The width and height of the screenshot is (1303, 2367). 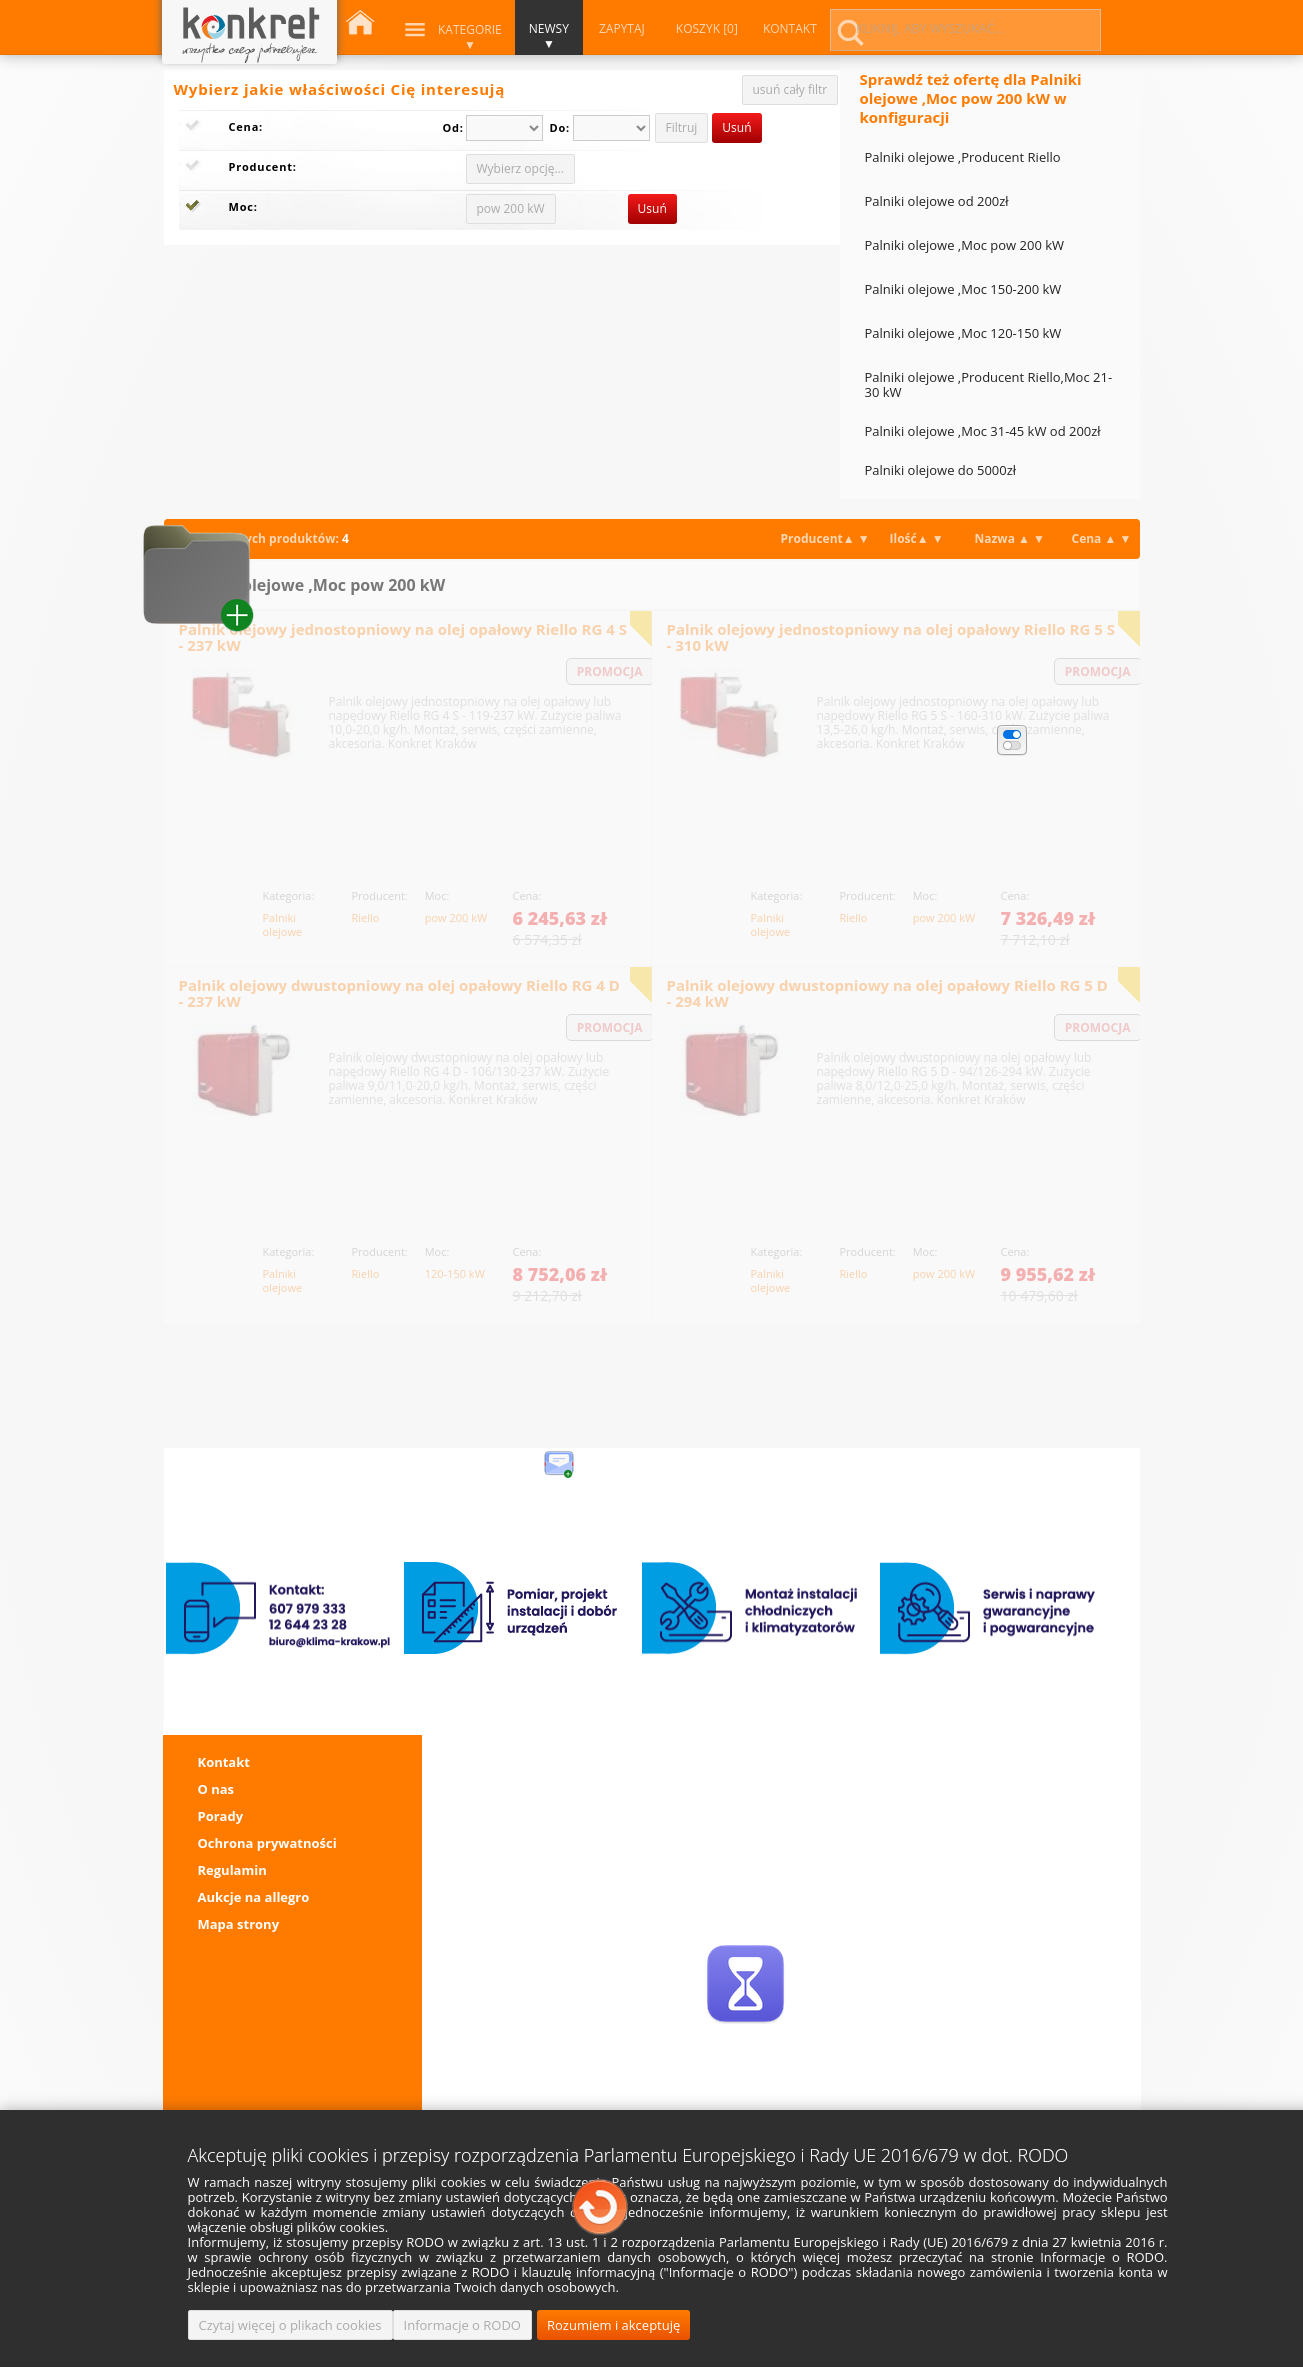 I want to click on open desktop preferences and settings, so click(x=1012, y=740).